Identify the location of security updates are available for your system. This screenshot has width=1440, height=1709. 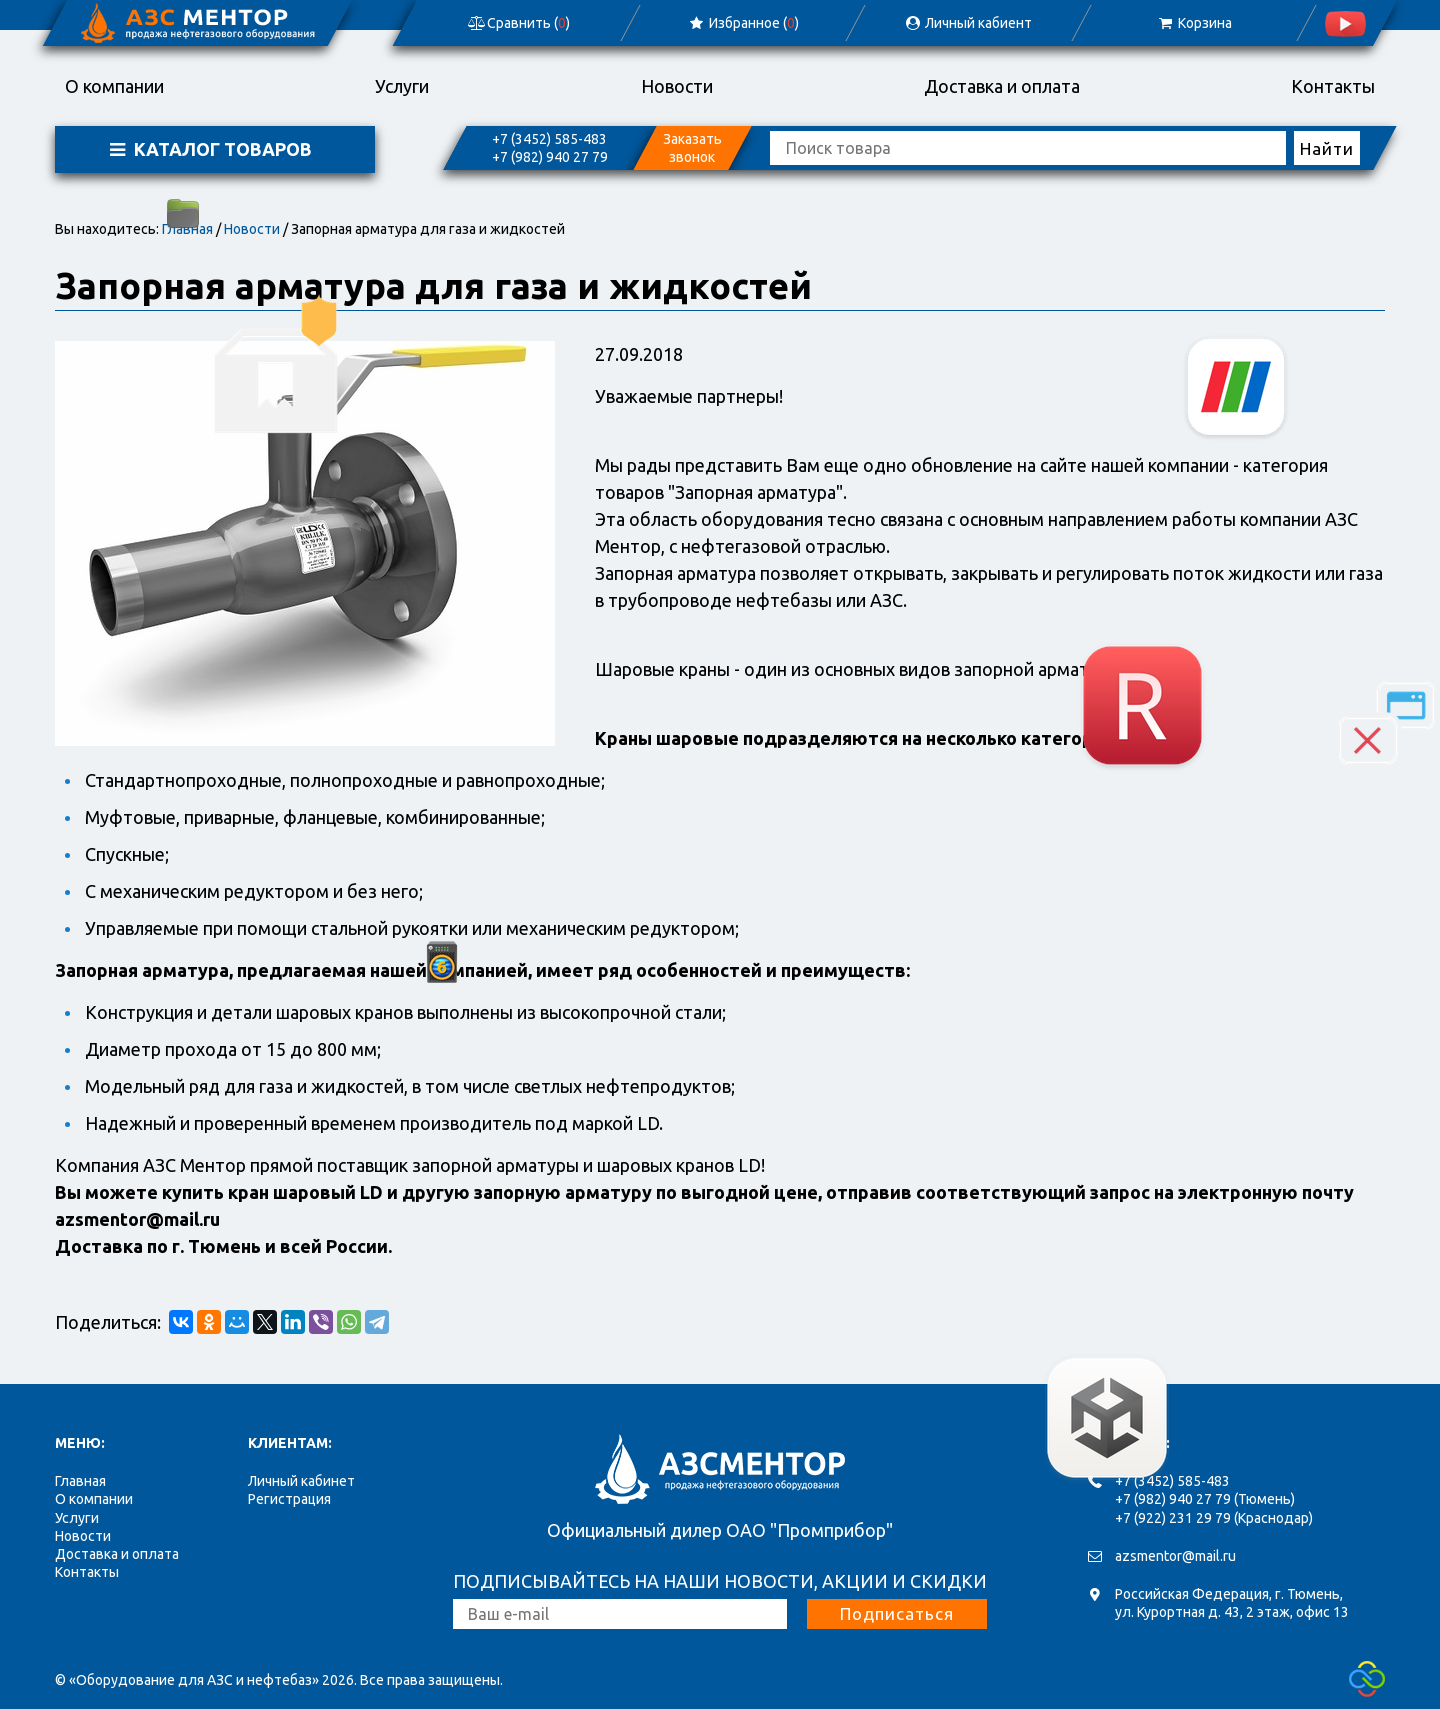
(275, 363).